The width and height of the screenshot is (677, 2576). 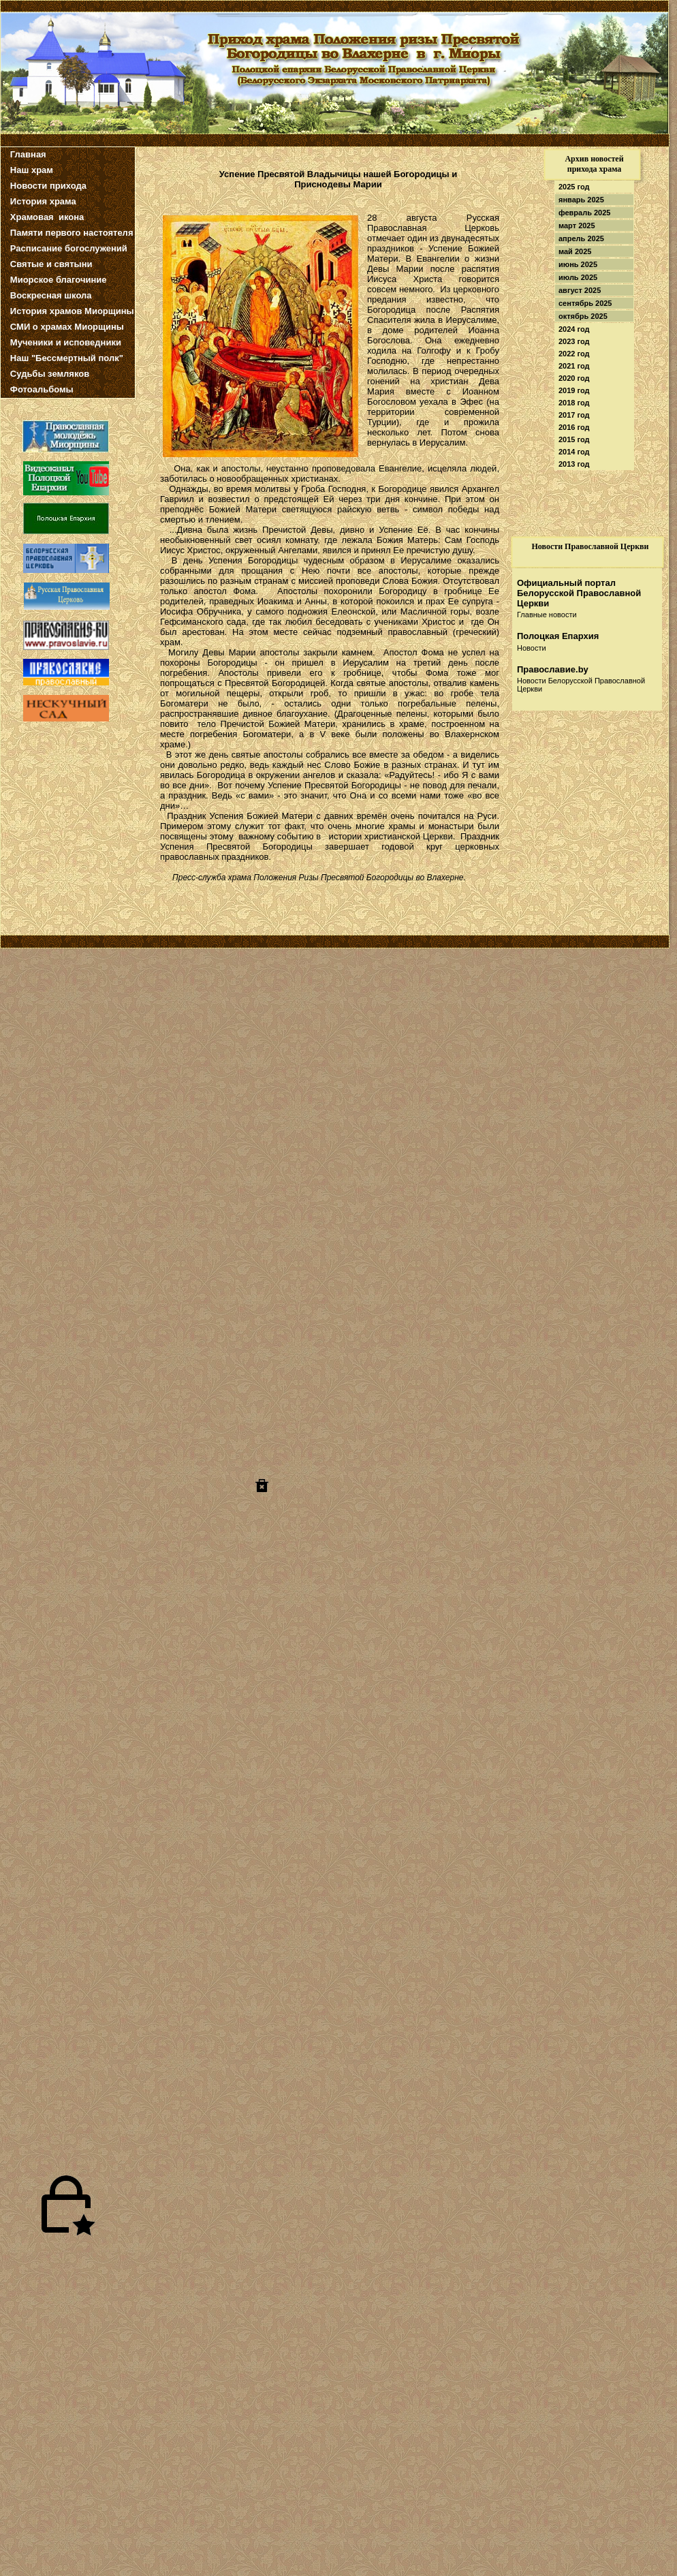 I want to click on delete selected item, so click(x=262, y=1485).